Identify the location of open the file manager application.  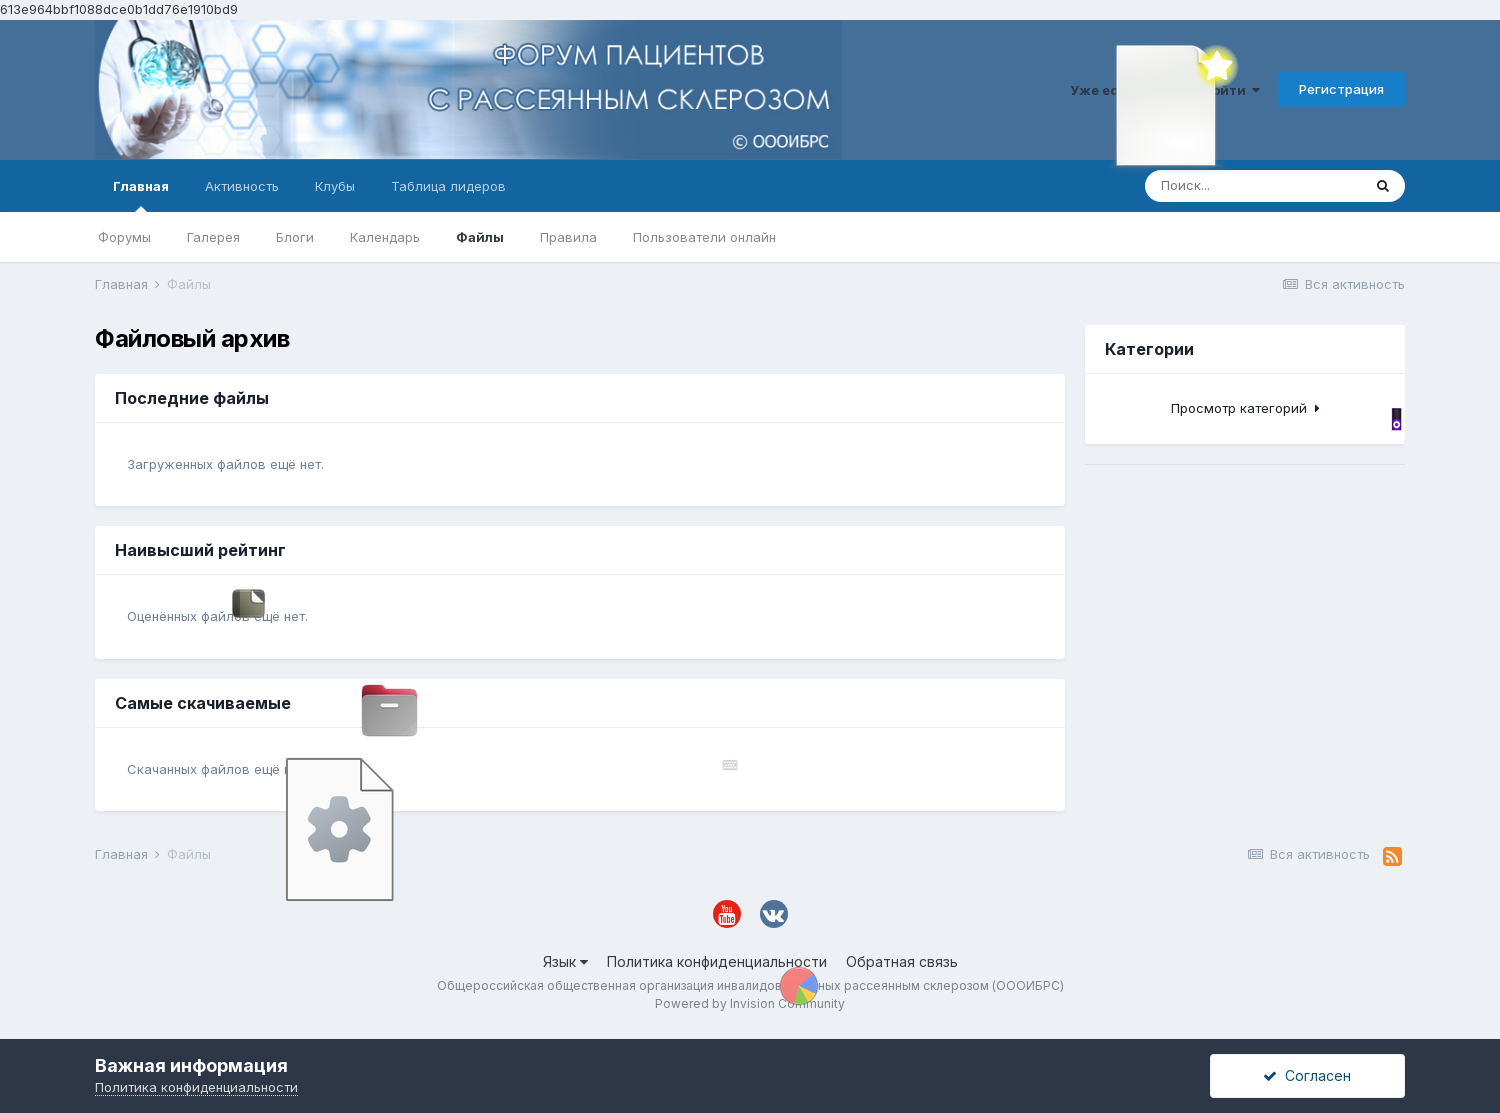
(389, 710).